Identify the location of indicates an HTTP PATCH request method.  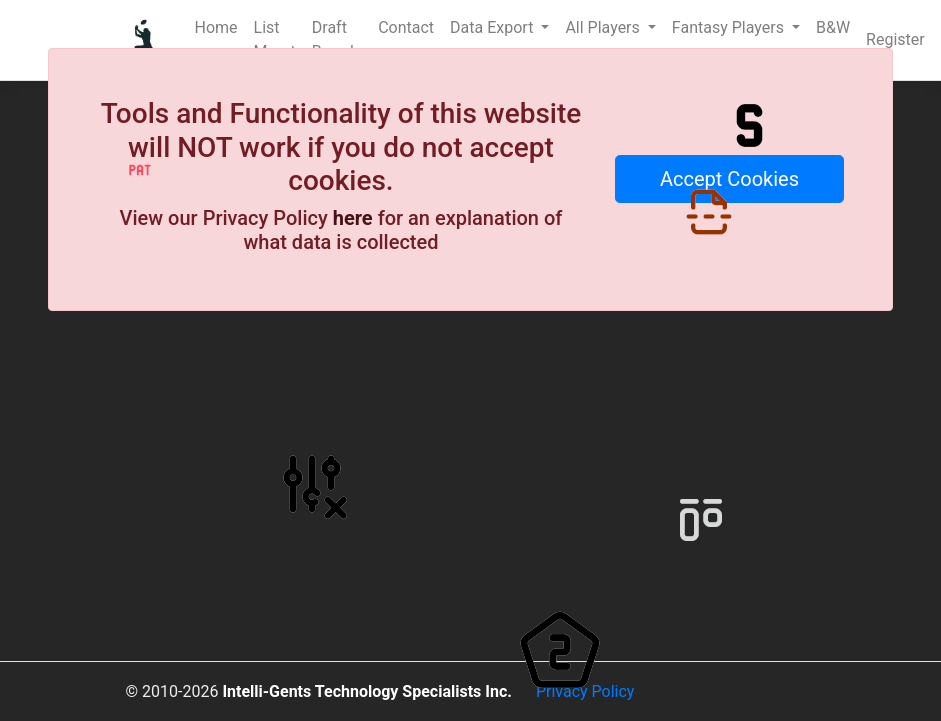
(140, 170).